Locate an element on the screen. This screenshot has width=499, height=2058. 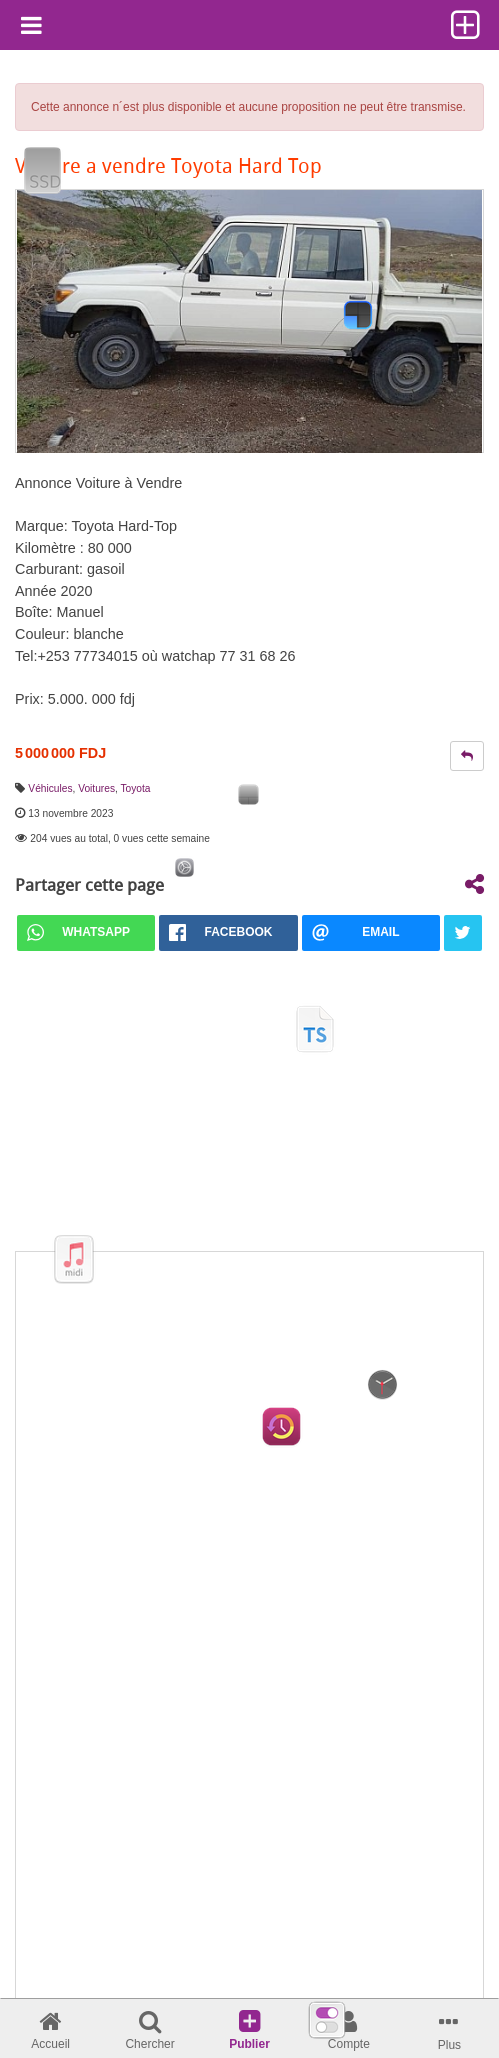
typescript source code file is located at coordinates (315, 1029).